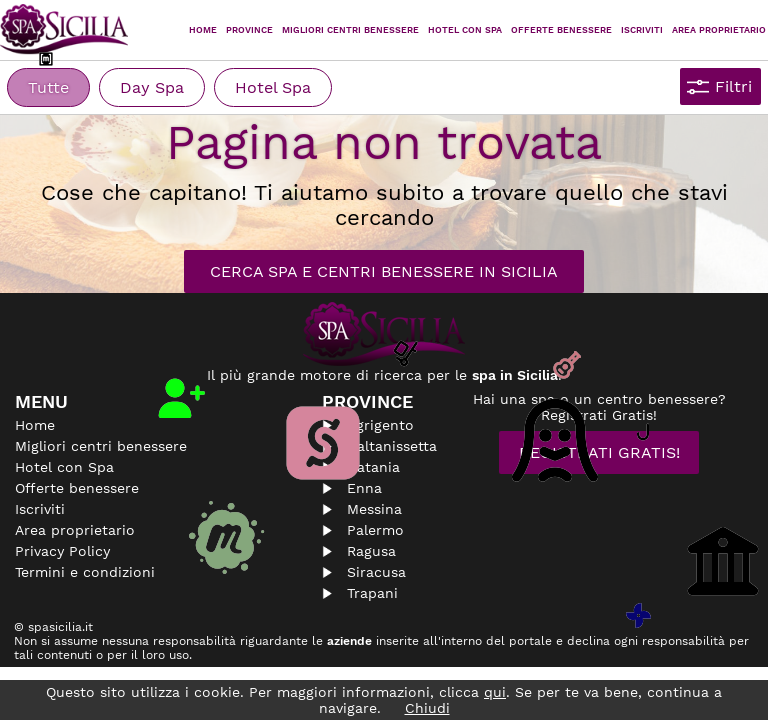 The width and height of the screenshot is (768, 720). What do you see at coordinates (225, 537) in the screenshot?
I see `open the Meetup app` at bounding box center [225, 537].